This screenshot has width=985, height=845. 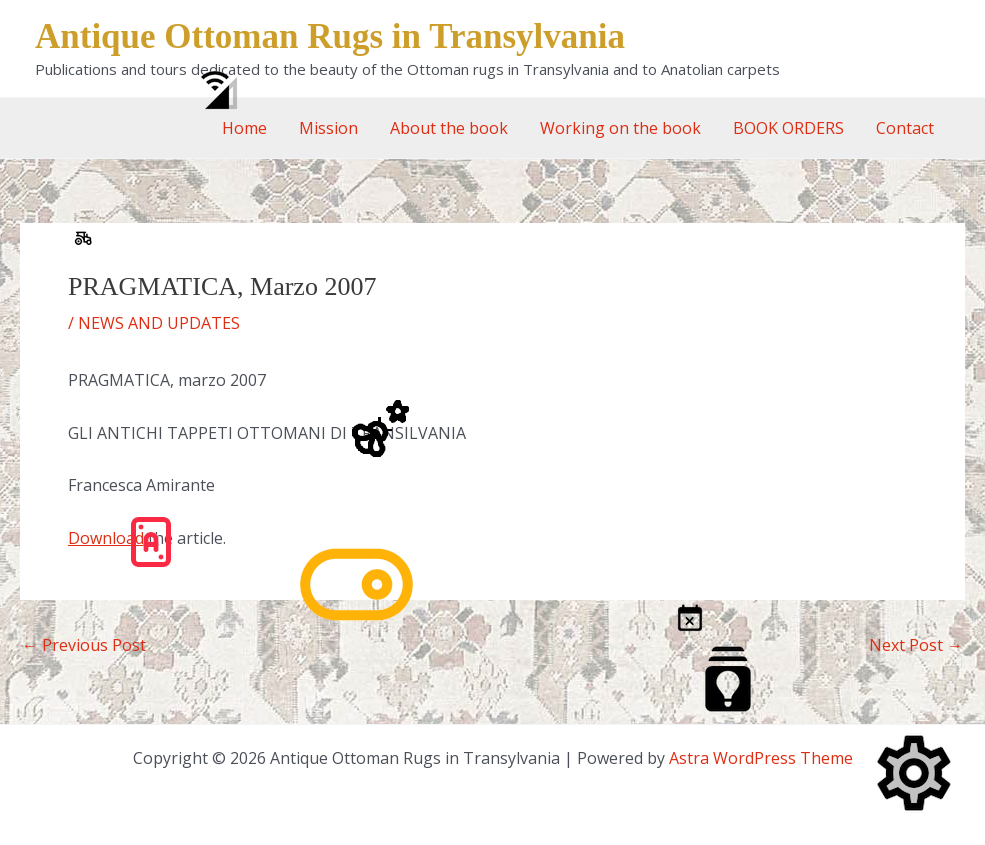 I want to click on access nature or outdoor-related emoji, so click(x=380, y=428).